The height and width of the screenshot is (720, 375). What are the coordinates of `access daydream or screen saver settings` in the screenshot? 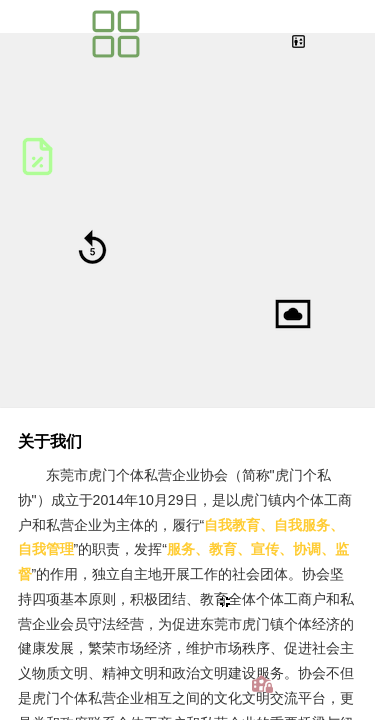 It's located at (293, 314).